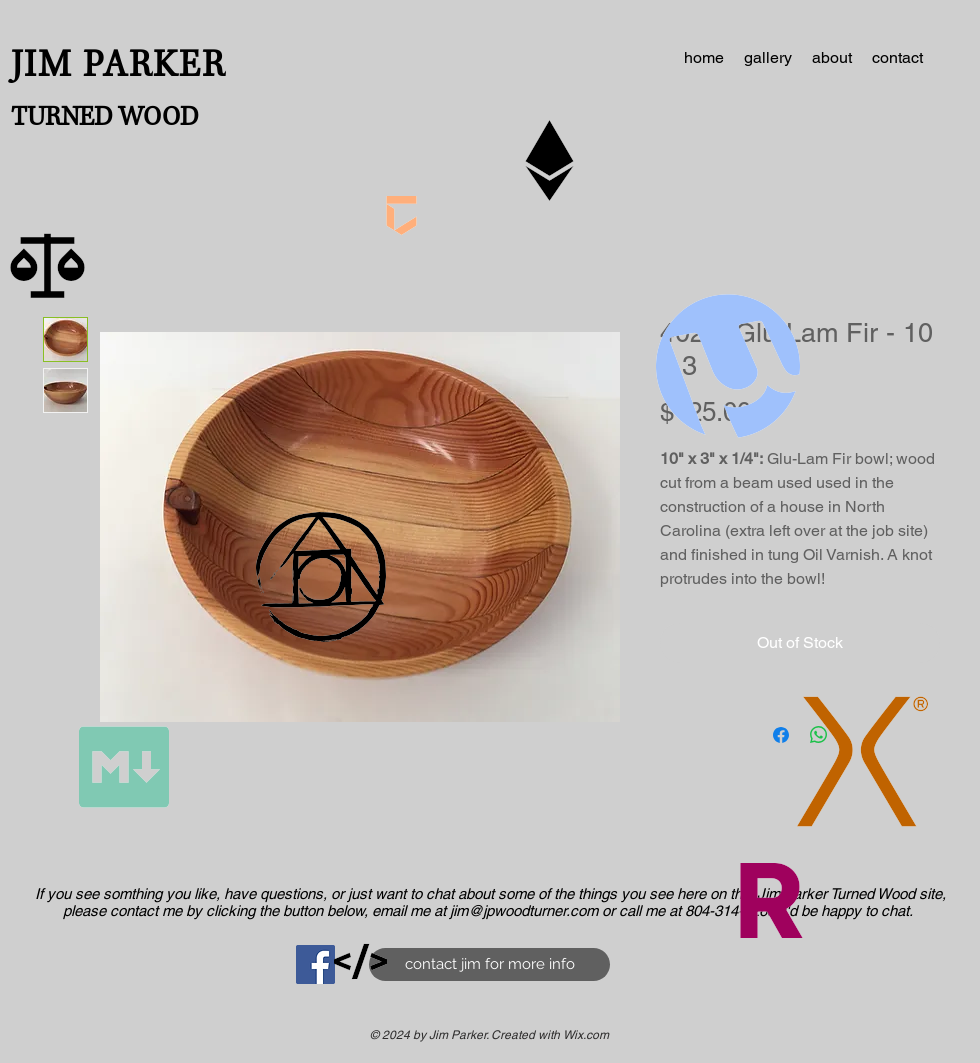  Describe the element at coordinates (771, 900) in the screenshot. I see `resend email service logo` at that location.